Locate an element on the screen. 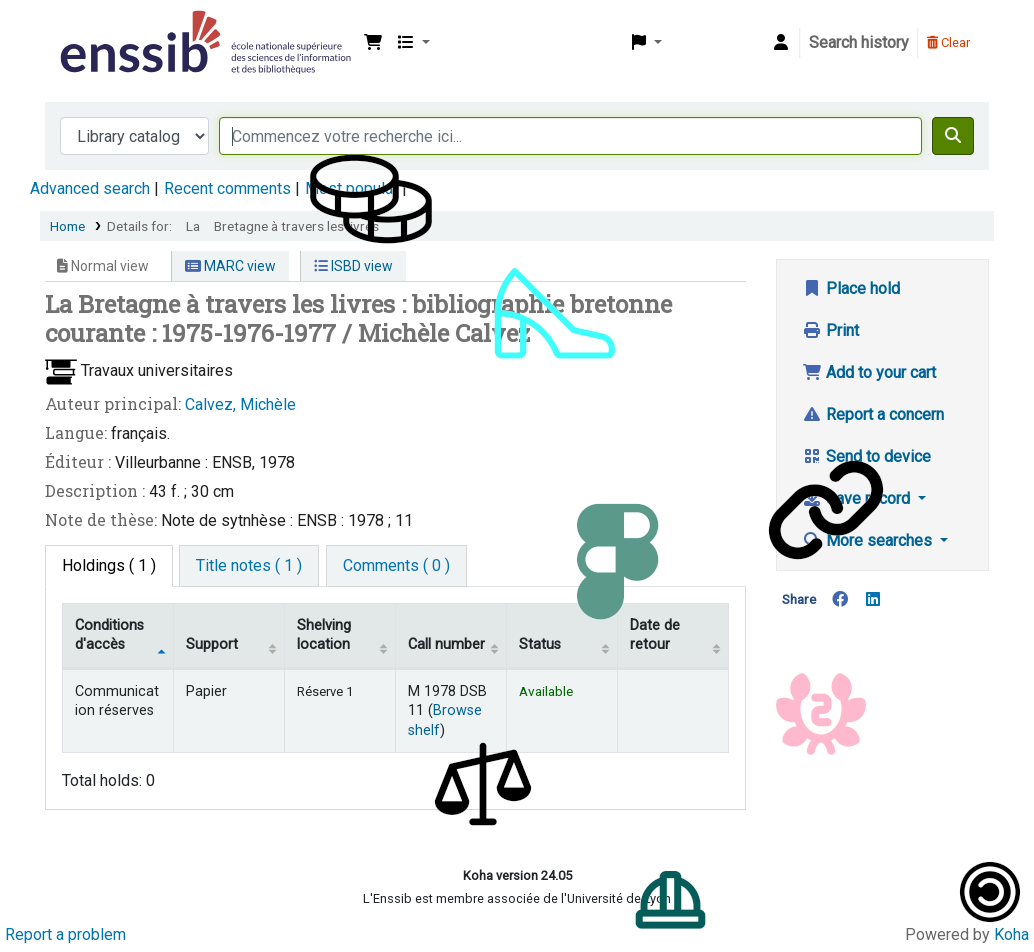  compare items or options is located at coordinates (483, 784).